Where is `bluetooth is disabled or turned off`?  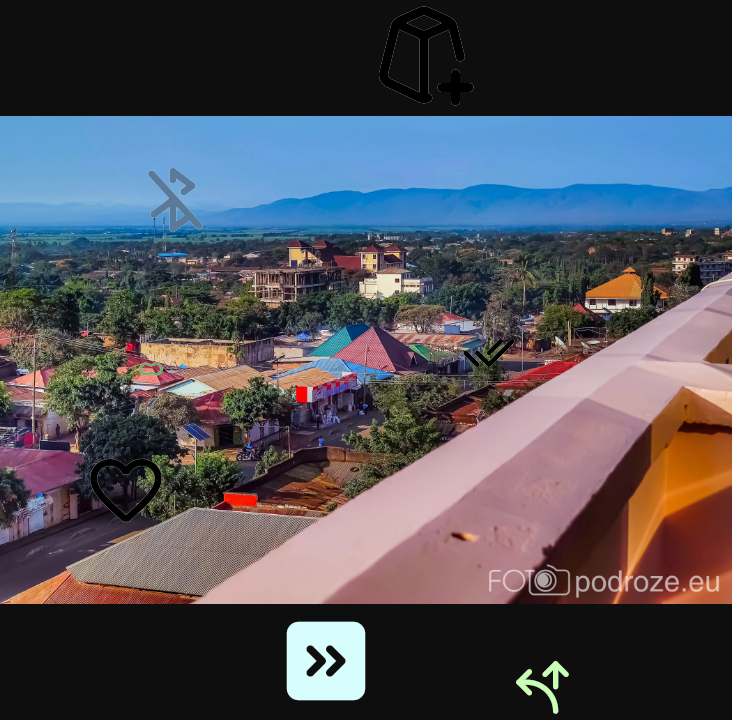 bluetooth is disabled or turned off is located at coordinates (173, 200).